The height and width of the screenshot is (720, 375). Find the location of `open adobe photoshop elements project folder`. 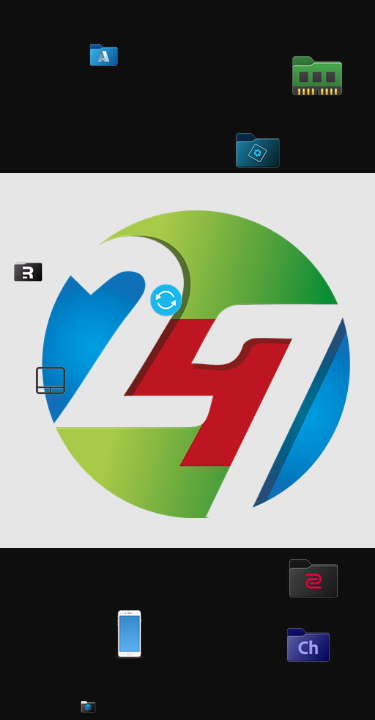

open adobe photoshop elements project folder is located at coordinates (257, 151).